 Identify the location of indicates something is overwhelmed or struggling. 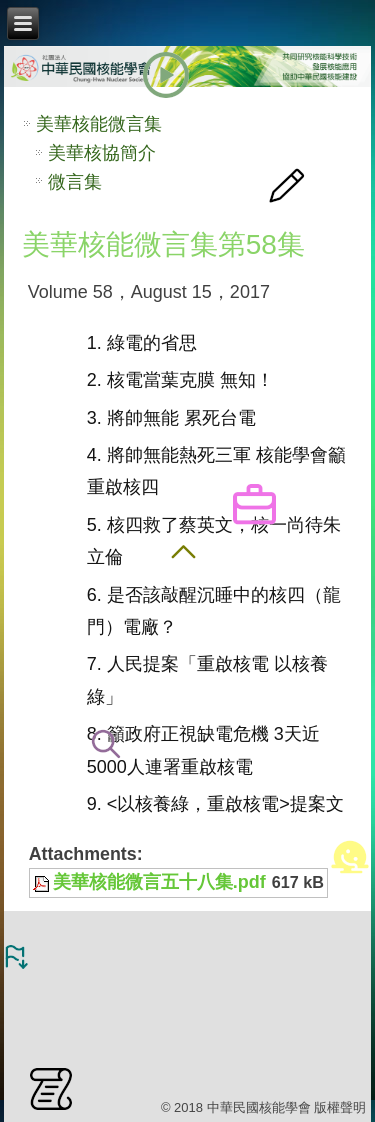
(350, 857).